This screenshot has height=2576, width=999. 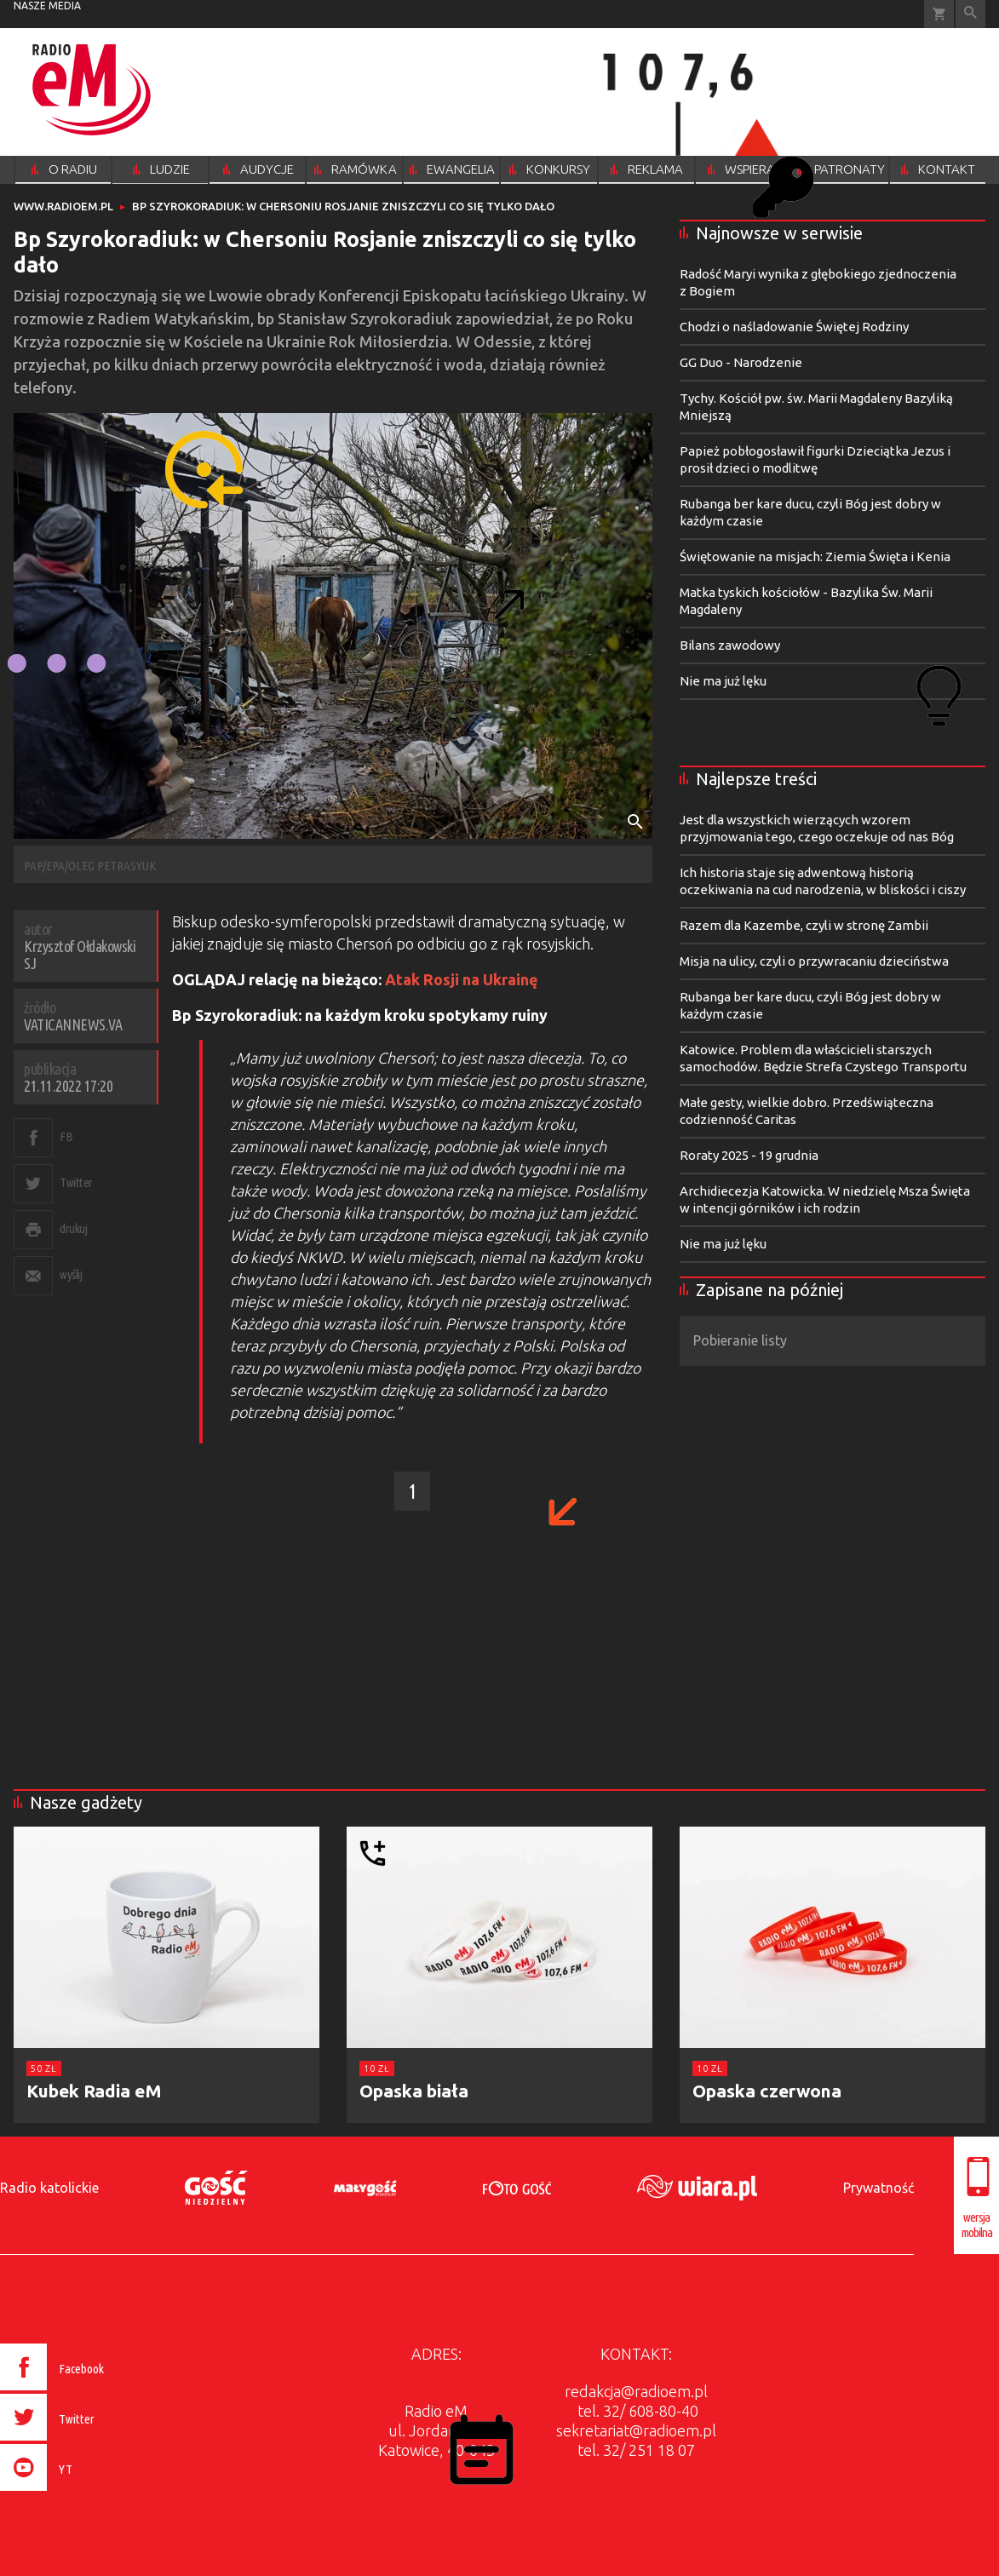 What do you see at coordinates (372, 1853) in the screenshot?
I see `add a new contact to your phone` at bounding box center [372, 1853].